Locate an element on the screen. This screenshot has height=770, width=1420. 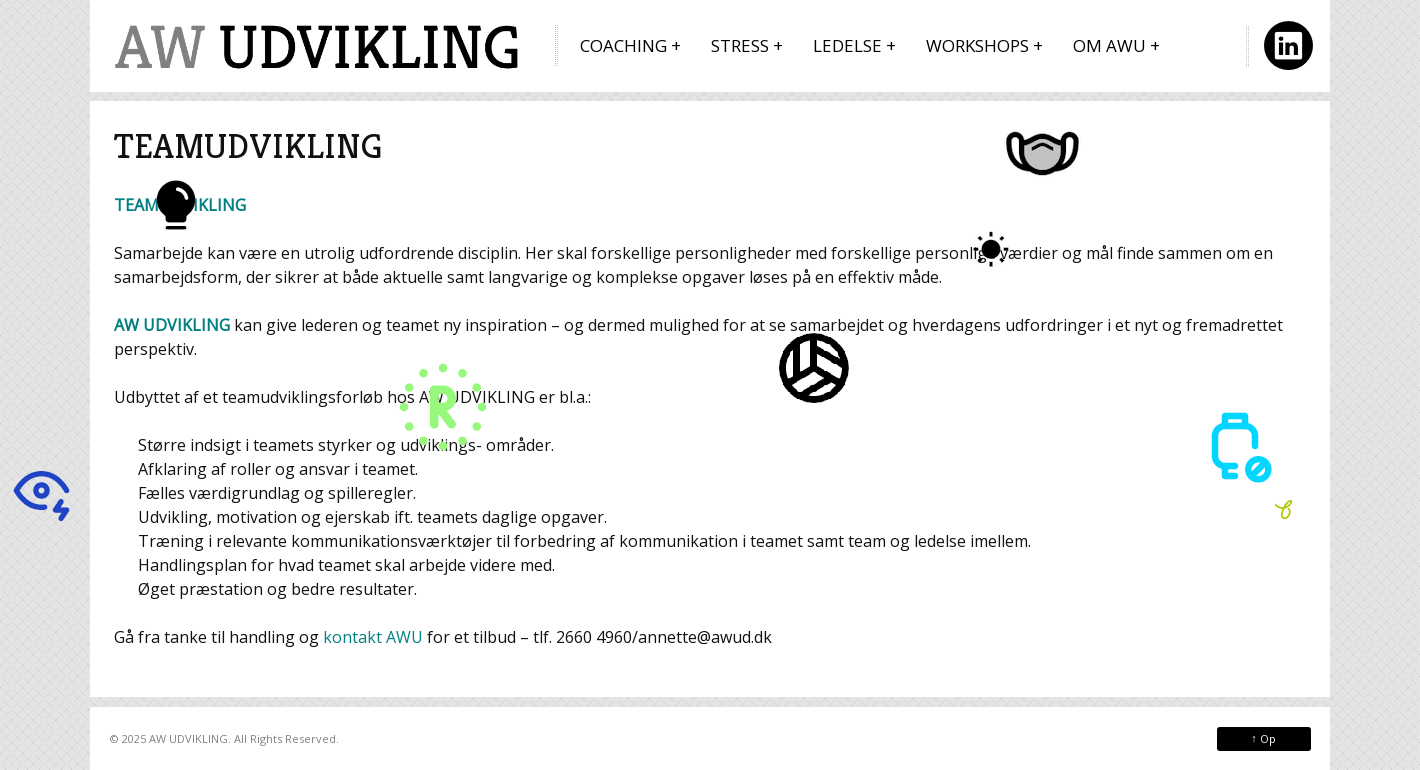
quick view or flash preview is located at coordinates (41, 490).